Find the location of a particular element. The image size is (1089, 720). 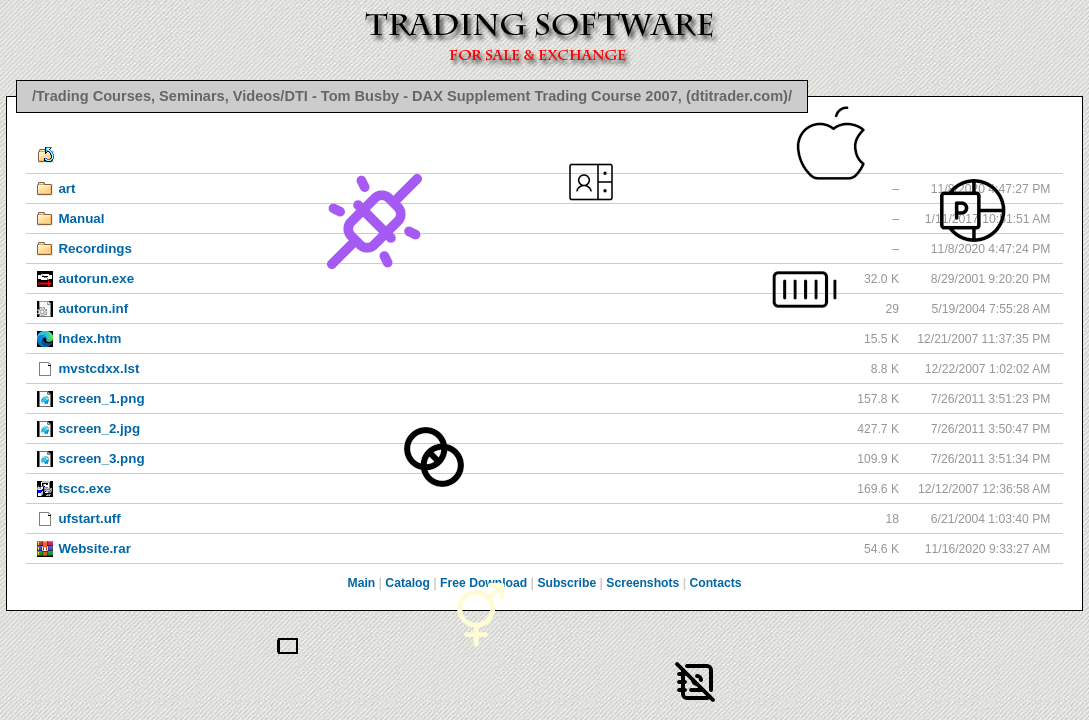

intersect or merge selected objects is located at coordinates (434, 457).